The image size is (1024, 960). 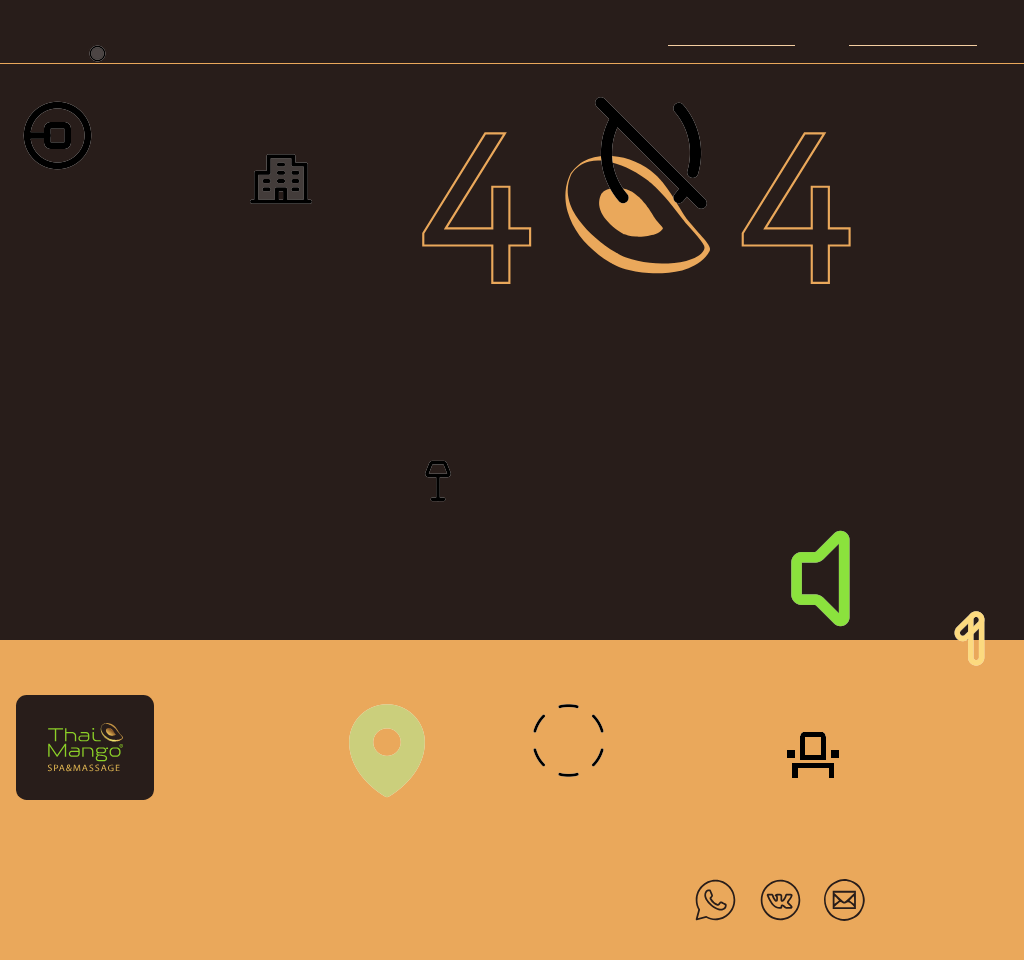 I want to click on select or reserve a seat, so click(x=813, y=755).